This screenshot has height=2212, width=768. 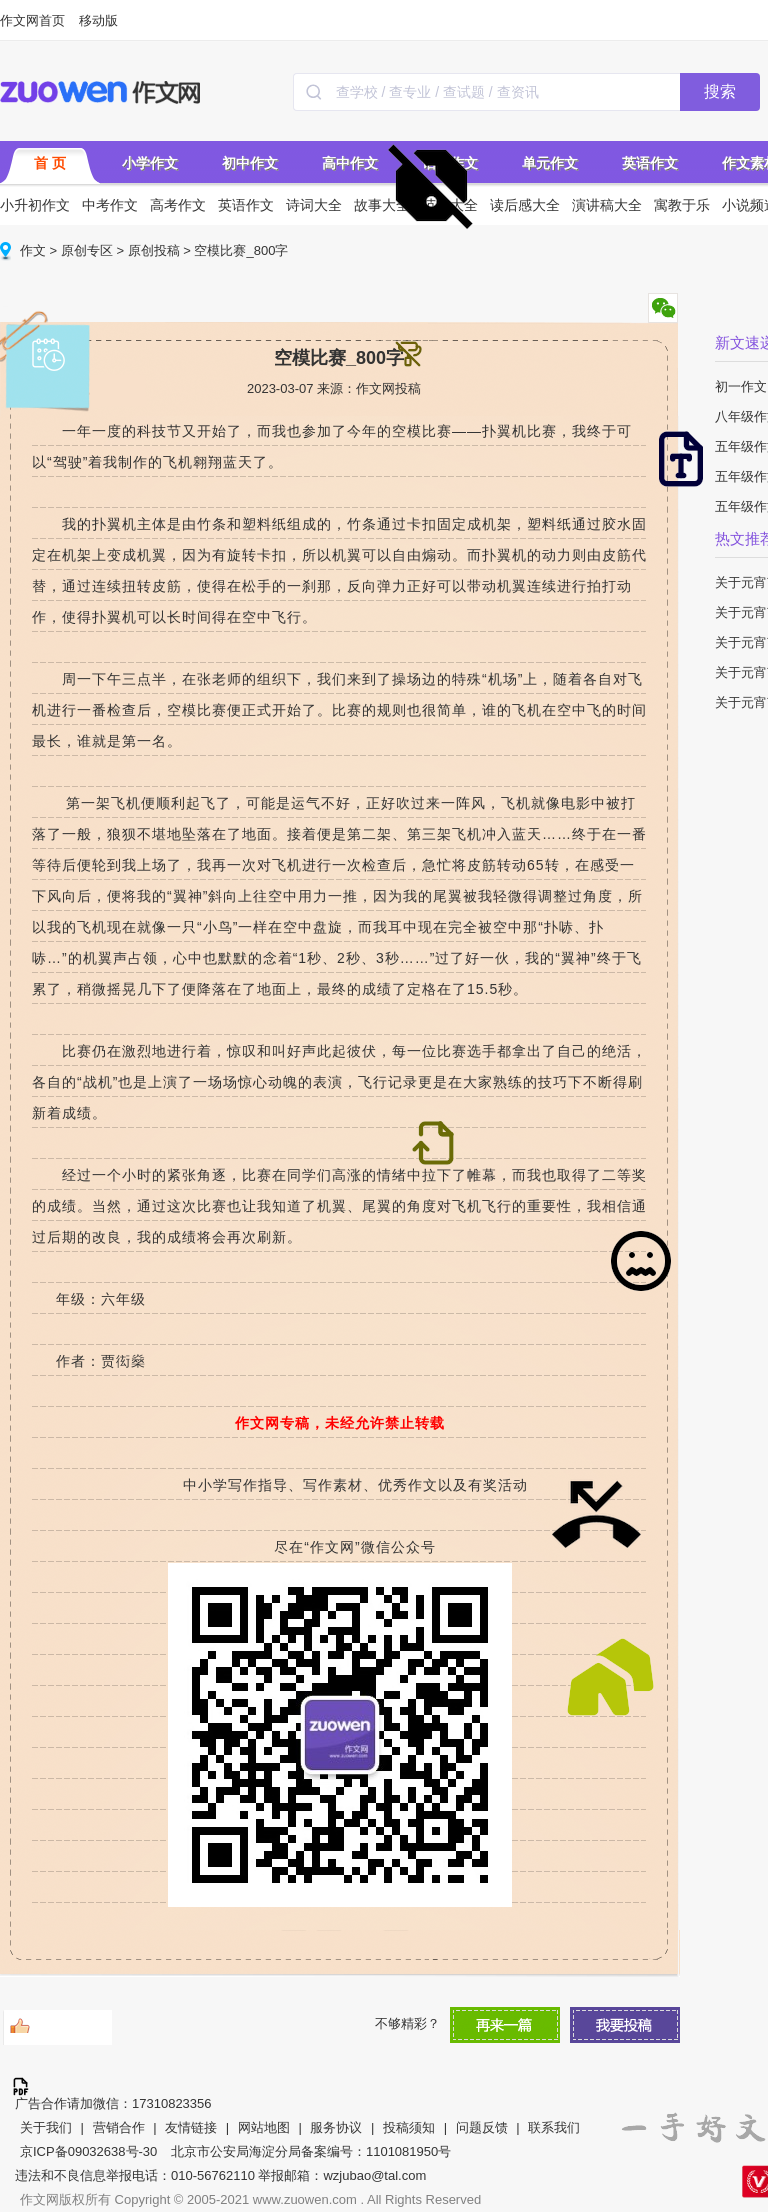 What do you see at coordinates (596, 1514) in the screenshot?
I see `indicates a missed phone call` at bounding box center [596, 1514].